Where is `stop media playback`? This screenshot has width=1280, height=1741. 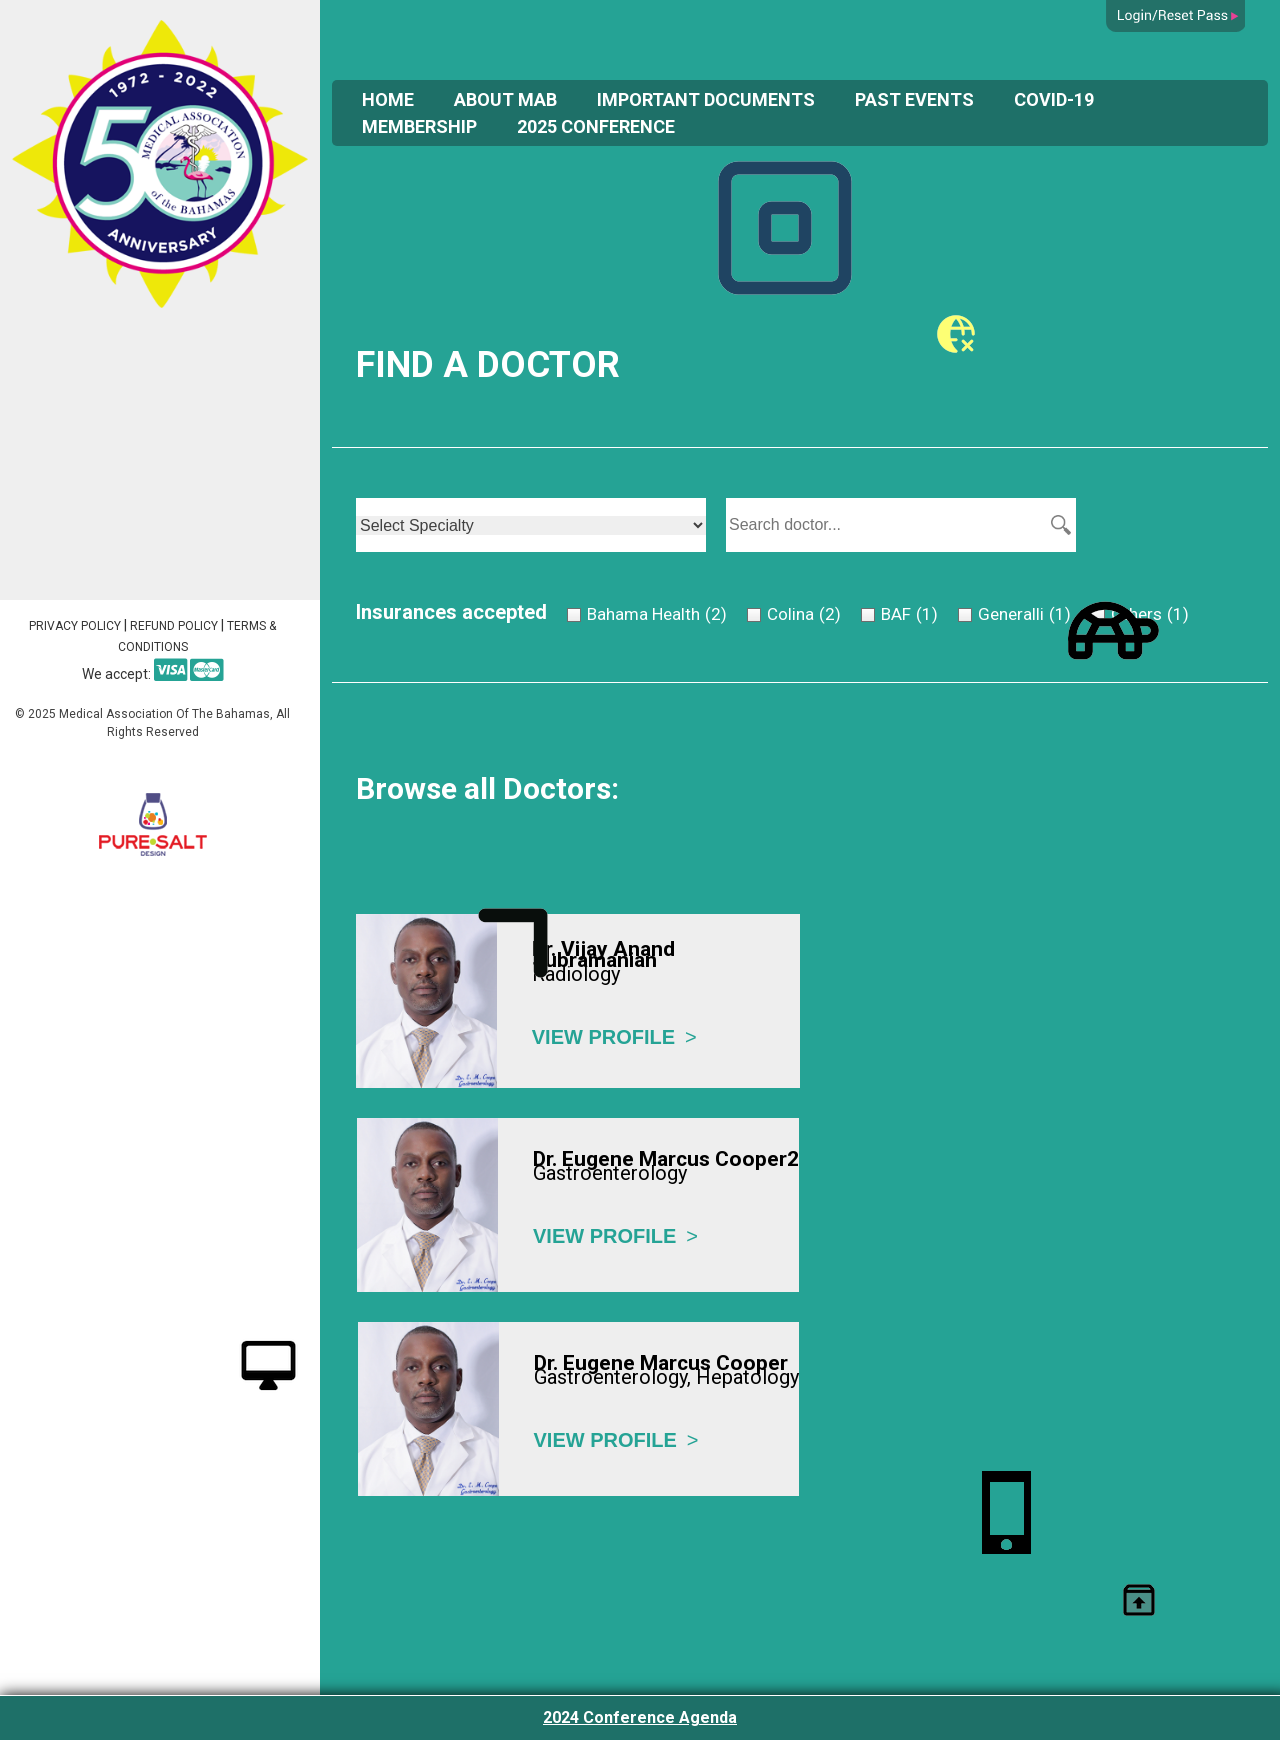
stop media playback is located at coordinates (785, 228).